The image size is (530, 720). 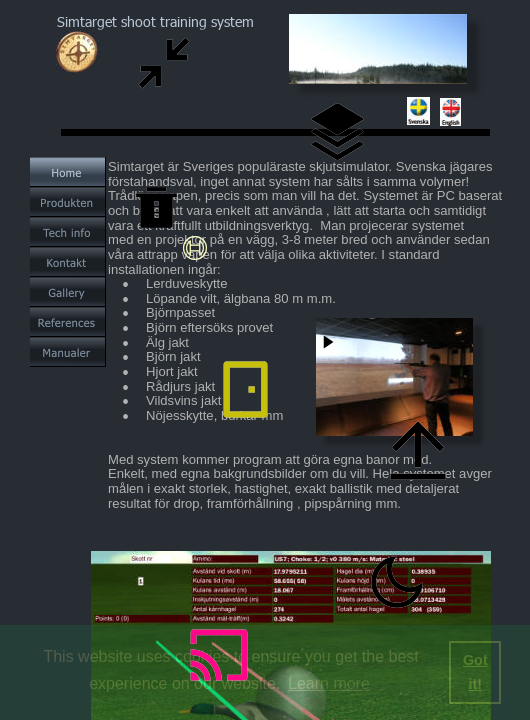 I want to click on cast media to a nearby device, so click(x=219, y=655).